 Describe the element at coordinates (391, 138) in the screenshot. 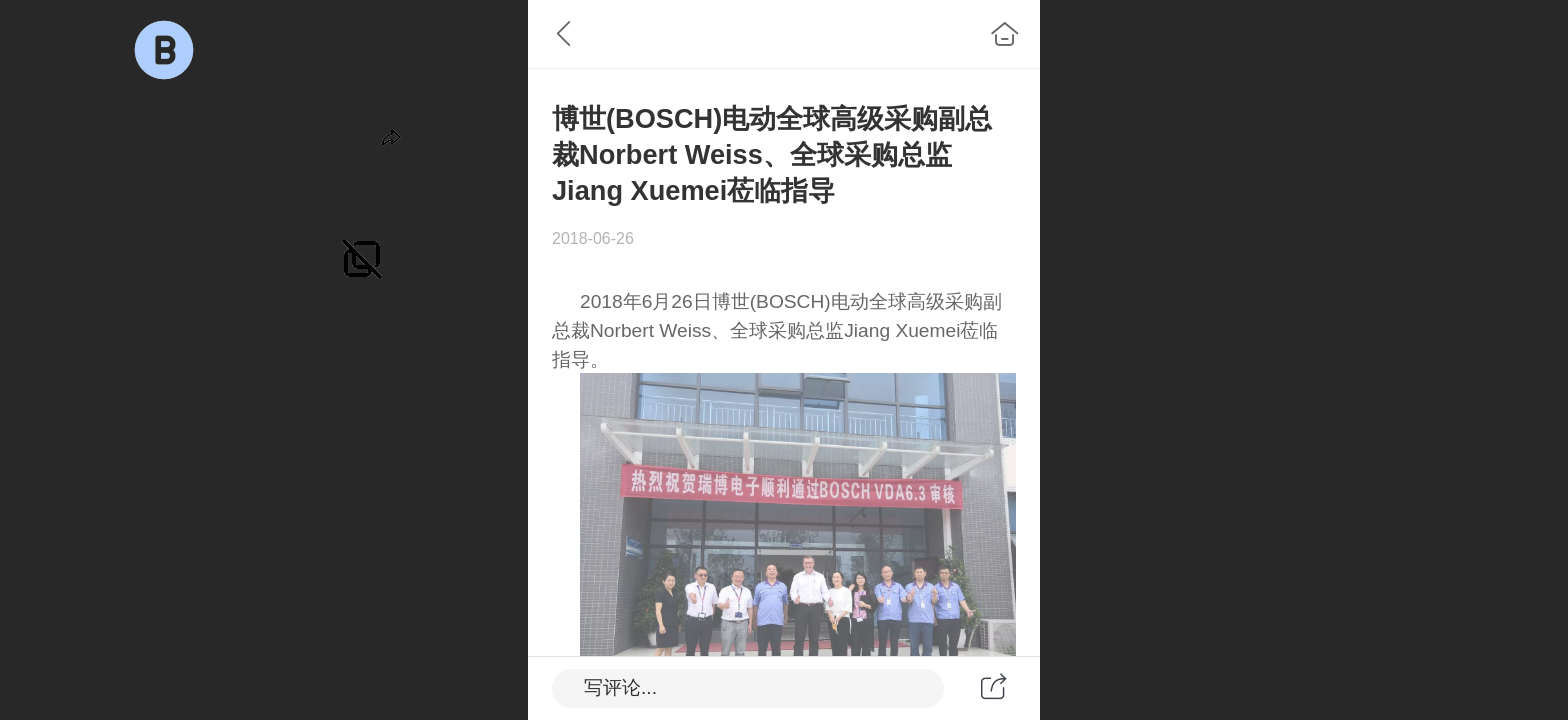

I see `share content with others` at that location.